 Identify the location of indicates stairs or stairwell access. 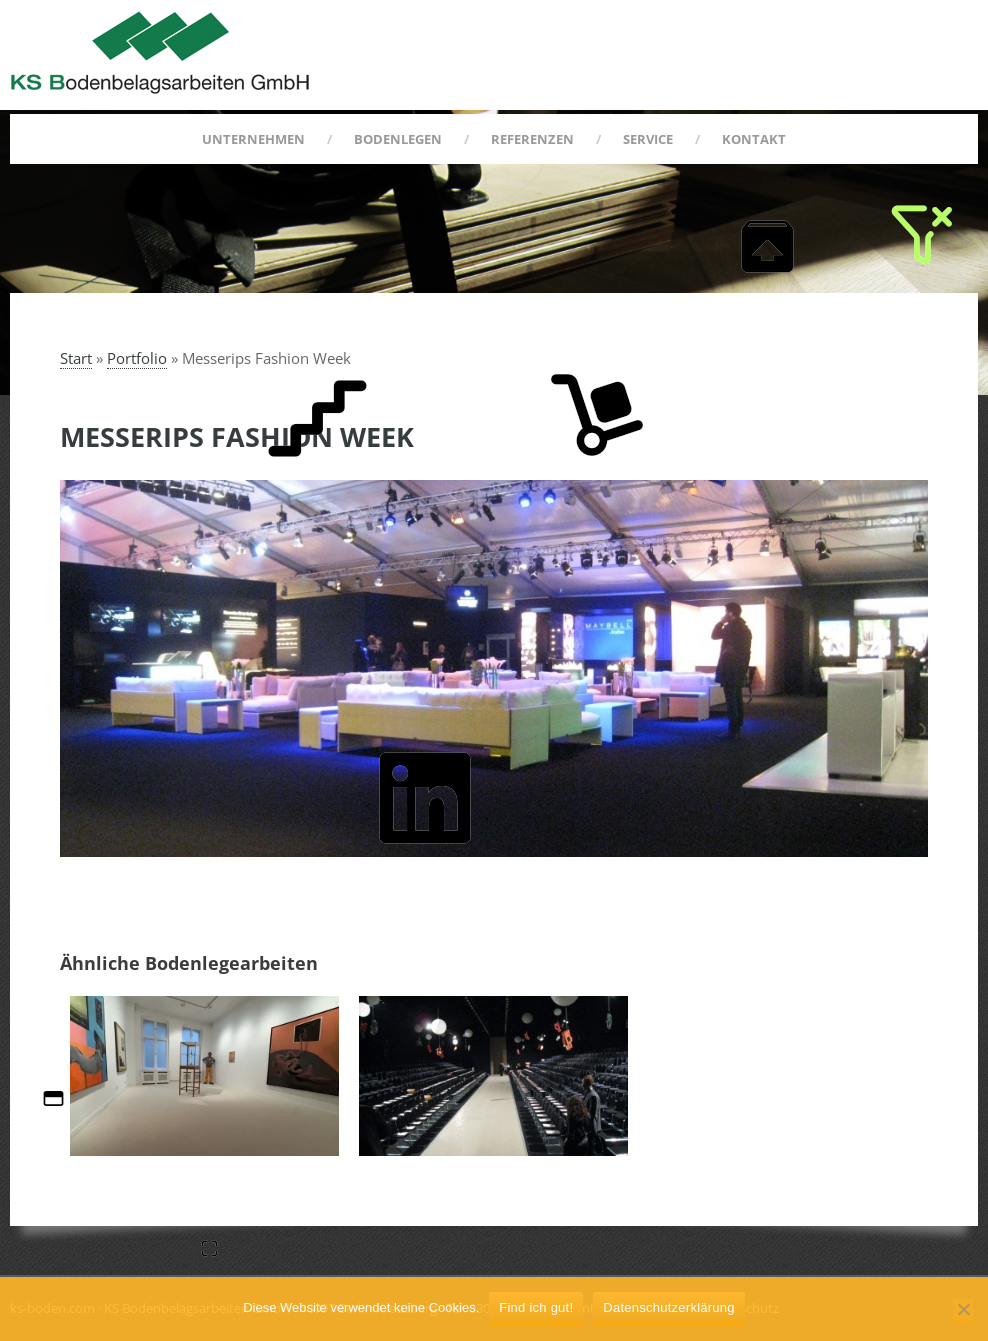
(317, 418).